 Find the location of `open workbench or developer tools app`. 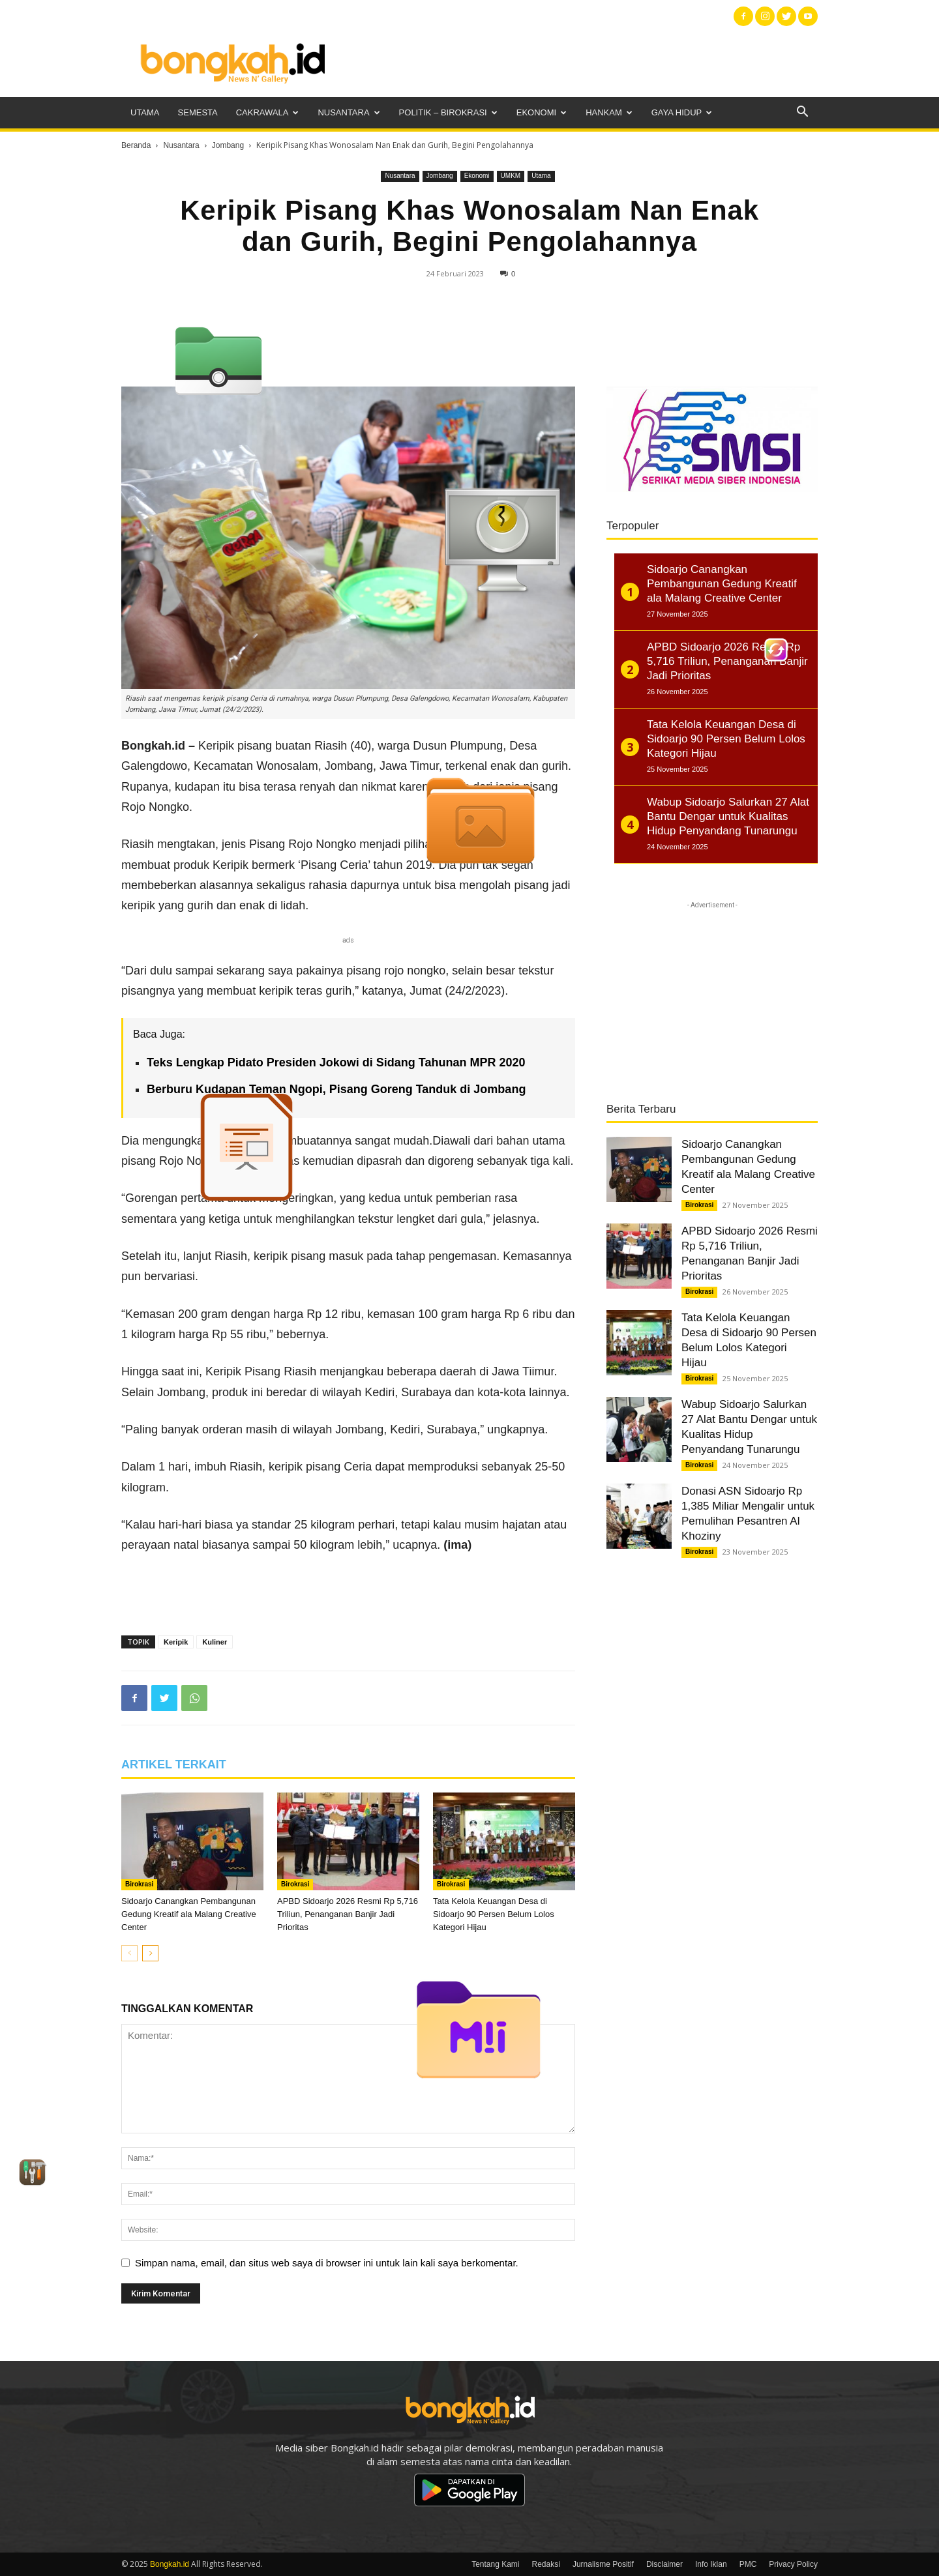

open workbench or developer tools app is located at coordinates (32, 2172).